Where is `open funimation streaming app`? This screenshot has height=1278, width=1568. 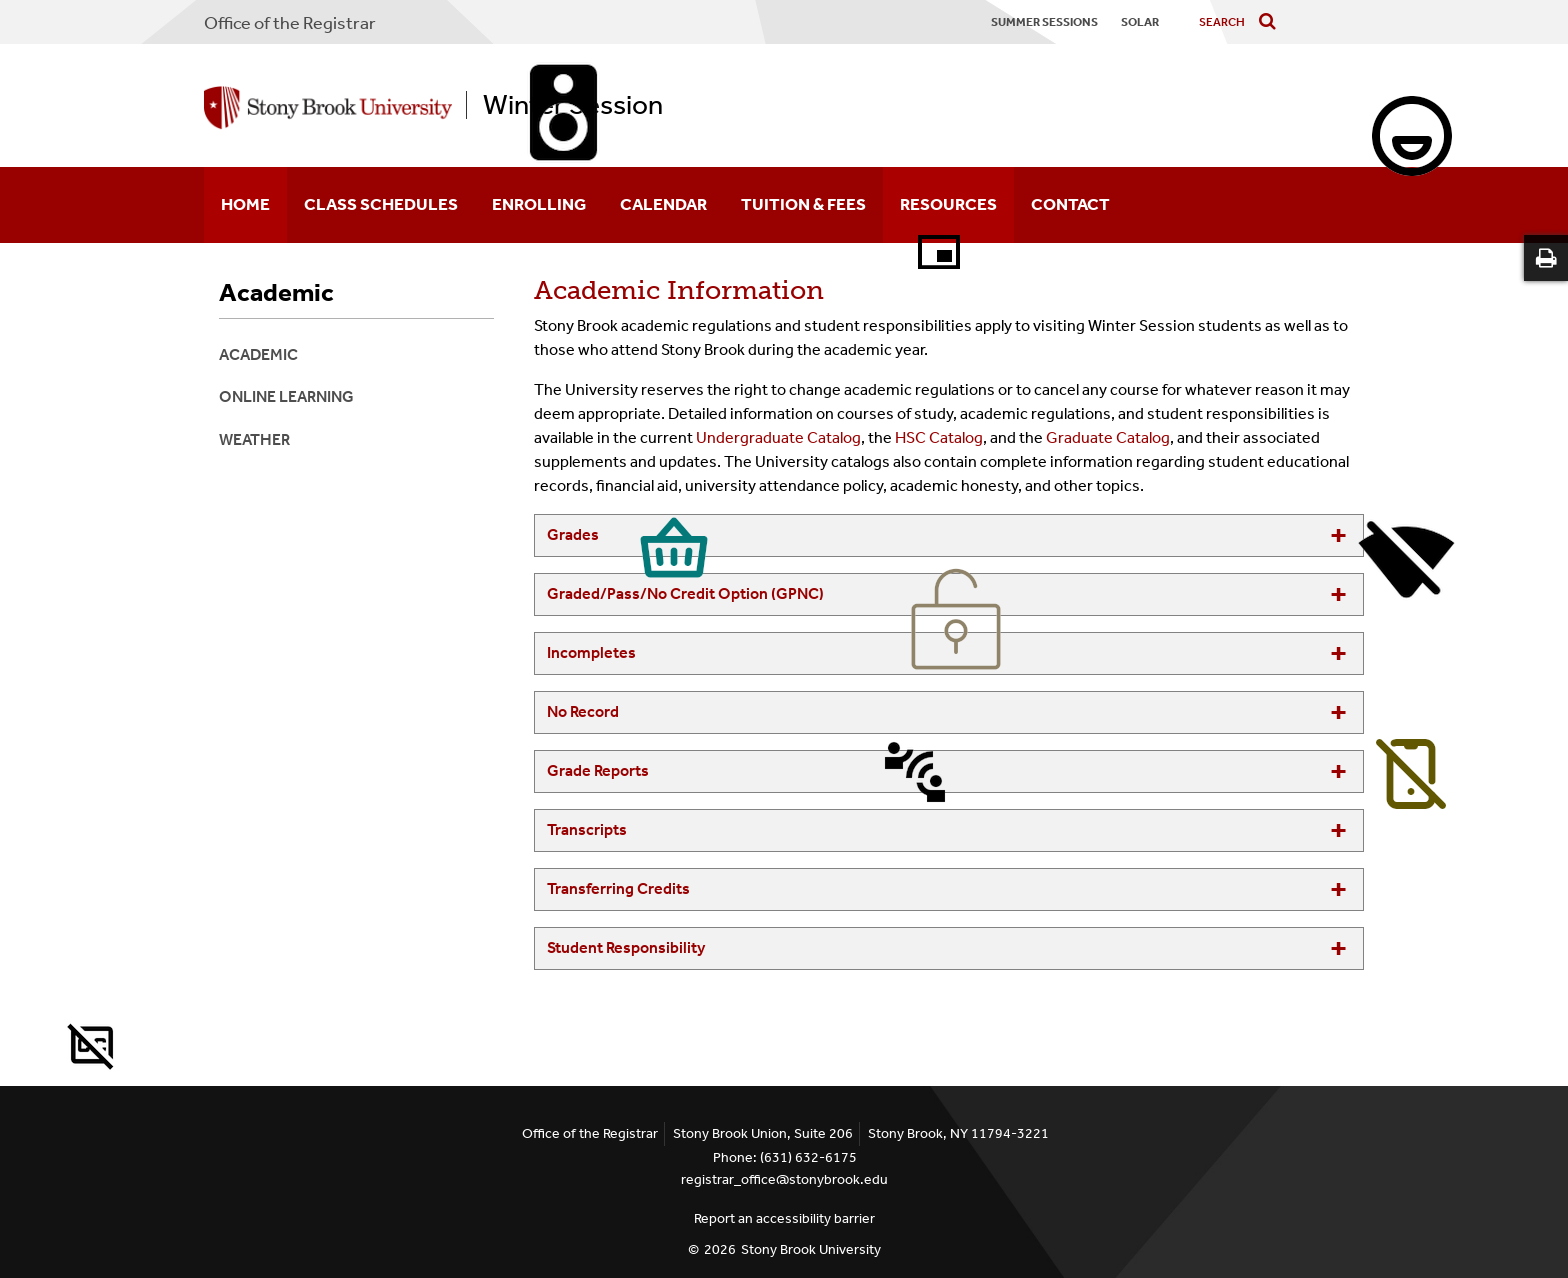
open funimation streaming app is located at coordinates (1412, 136).